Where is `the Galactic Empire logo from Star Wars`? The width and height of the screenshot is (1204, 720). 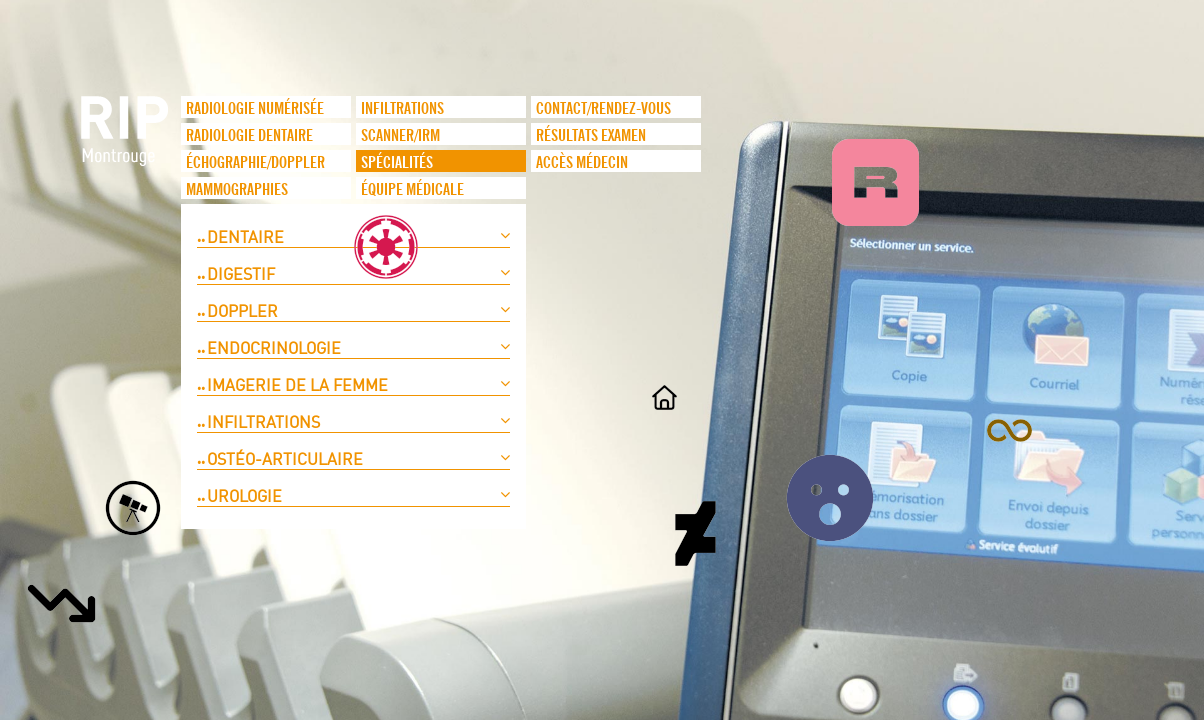 the Galactic Empire logo from Star Wars is located at coordinates (386, 247).